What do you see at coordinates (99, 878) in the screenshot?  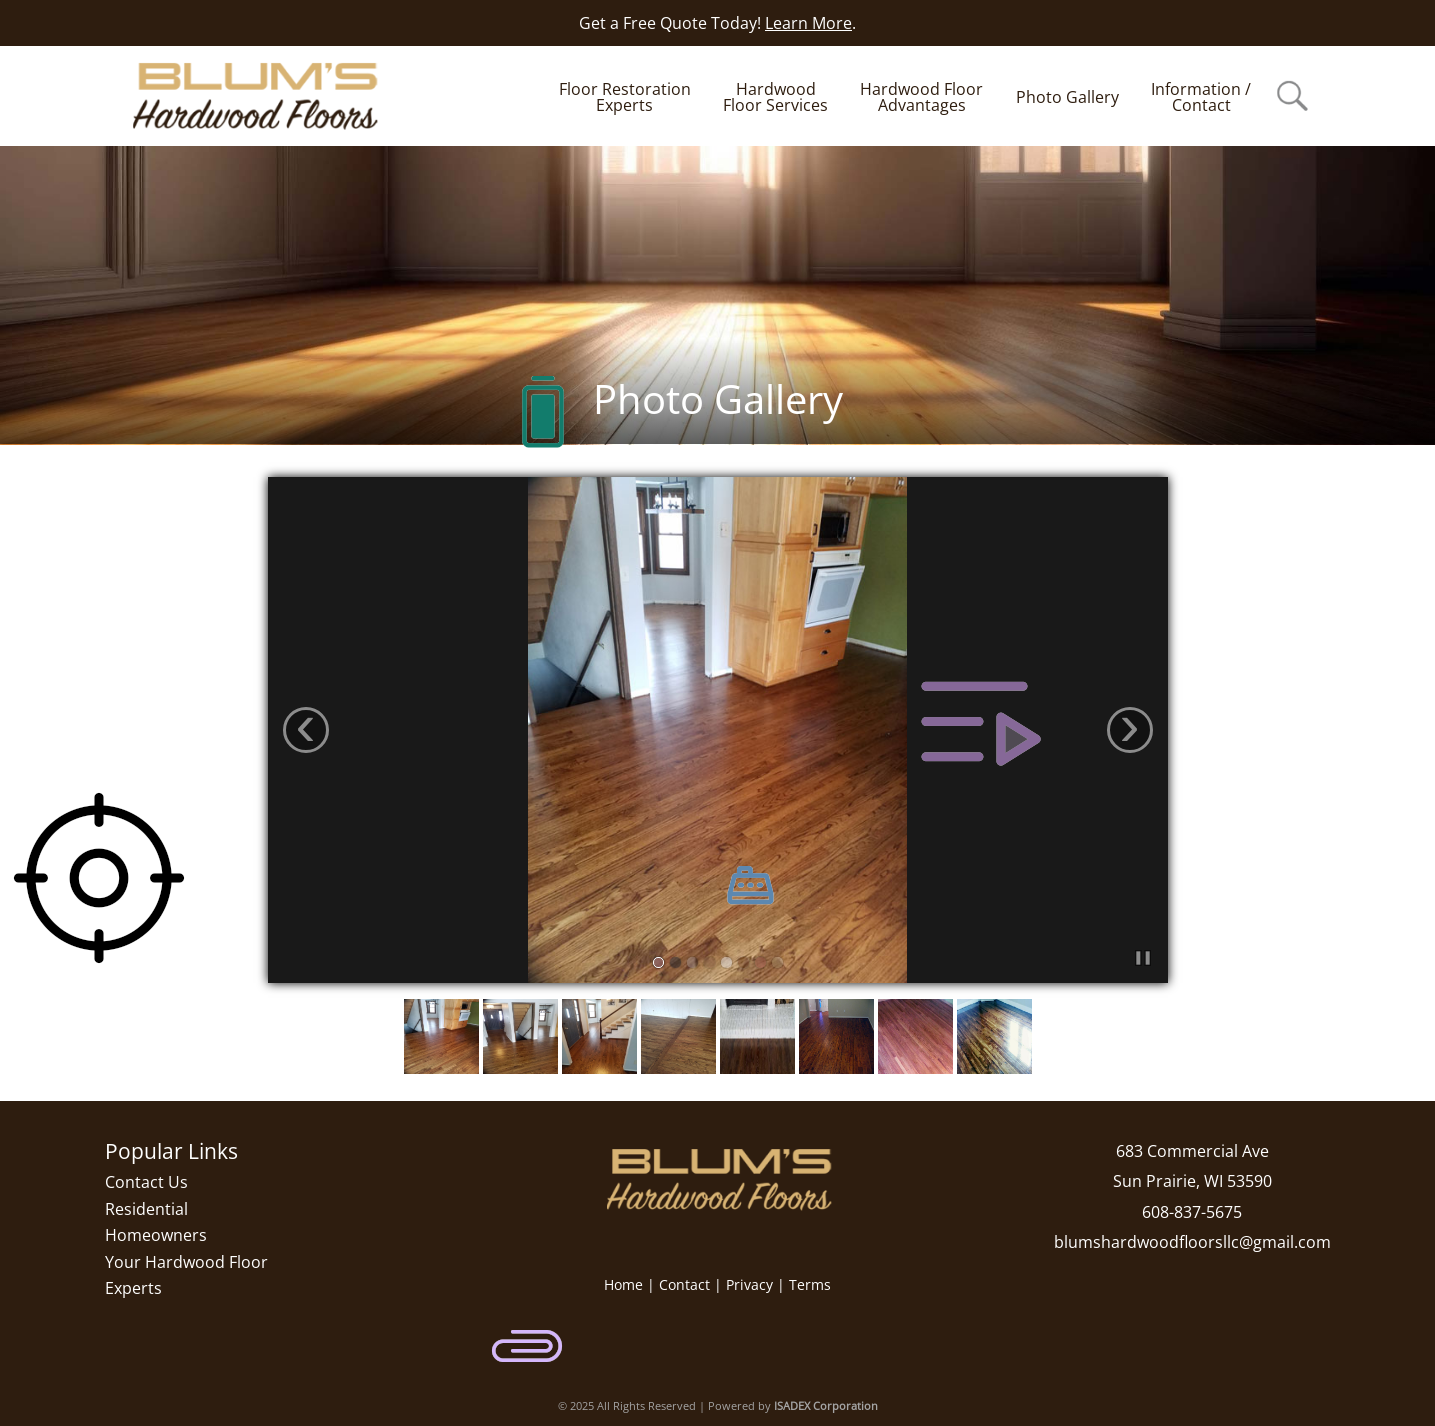 I see `center map on current location` at bounding box center [99, 878].